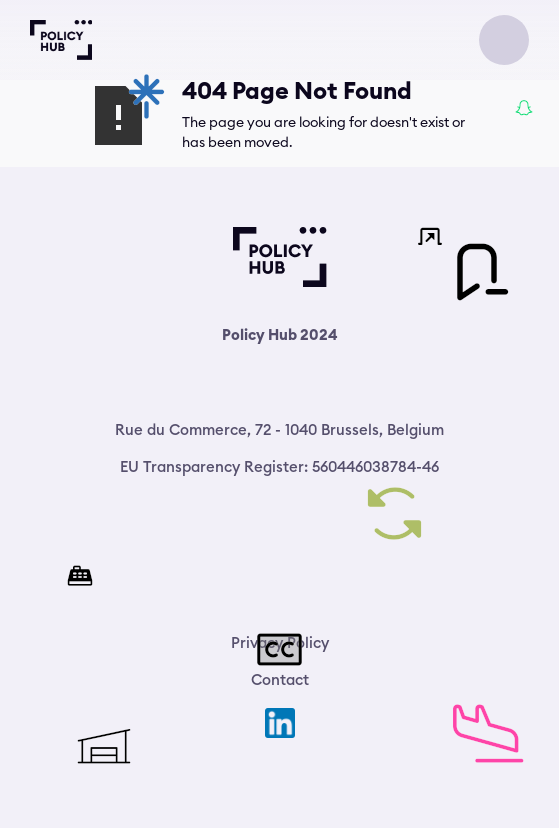 The width and height of the screenshot is (559, 828). Describe the element at coordinates (484, 733) in the screenshot. I see `indicates flight arrival or landing status` at that location.